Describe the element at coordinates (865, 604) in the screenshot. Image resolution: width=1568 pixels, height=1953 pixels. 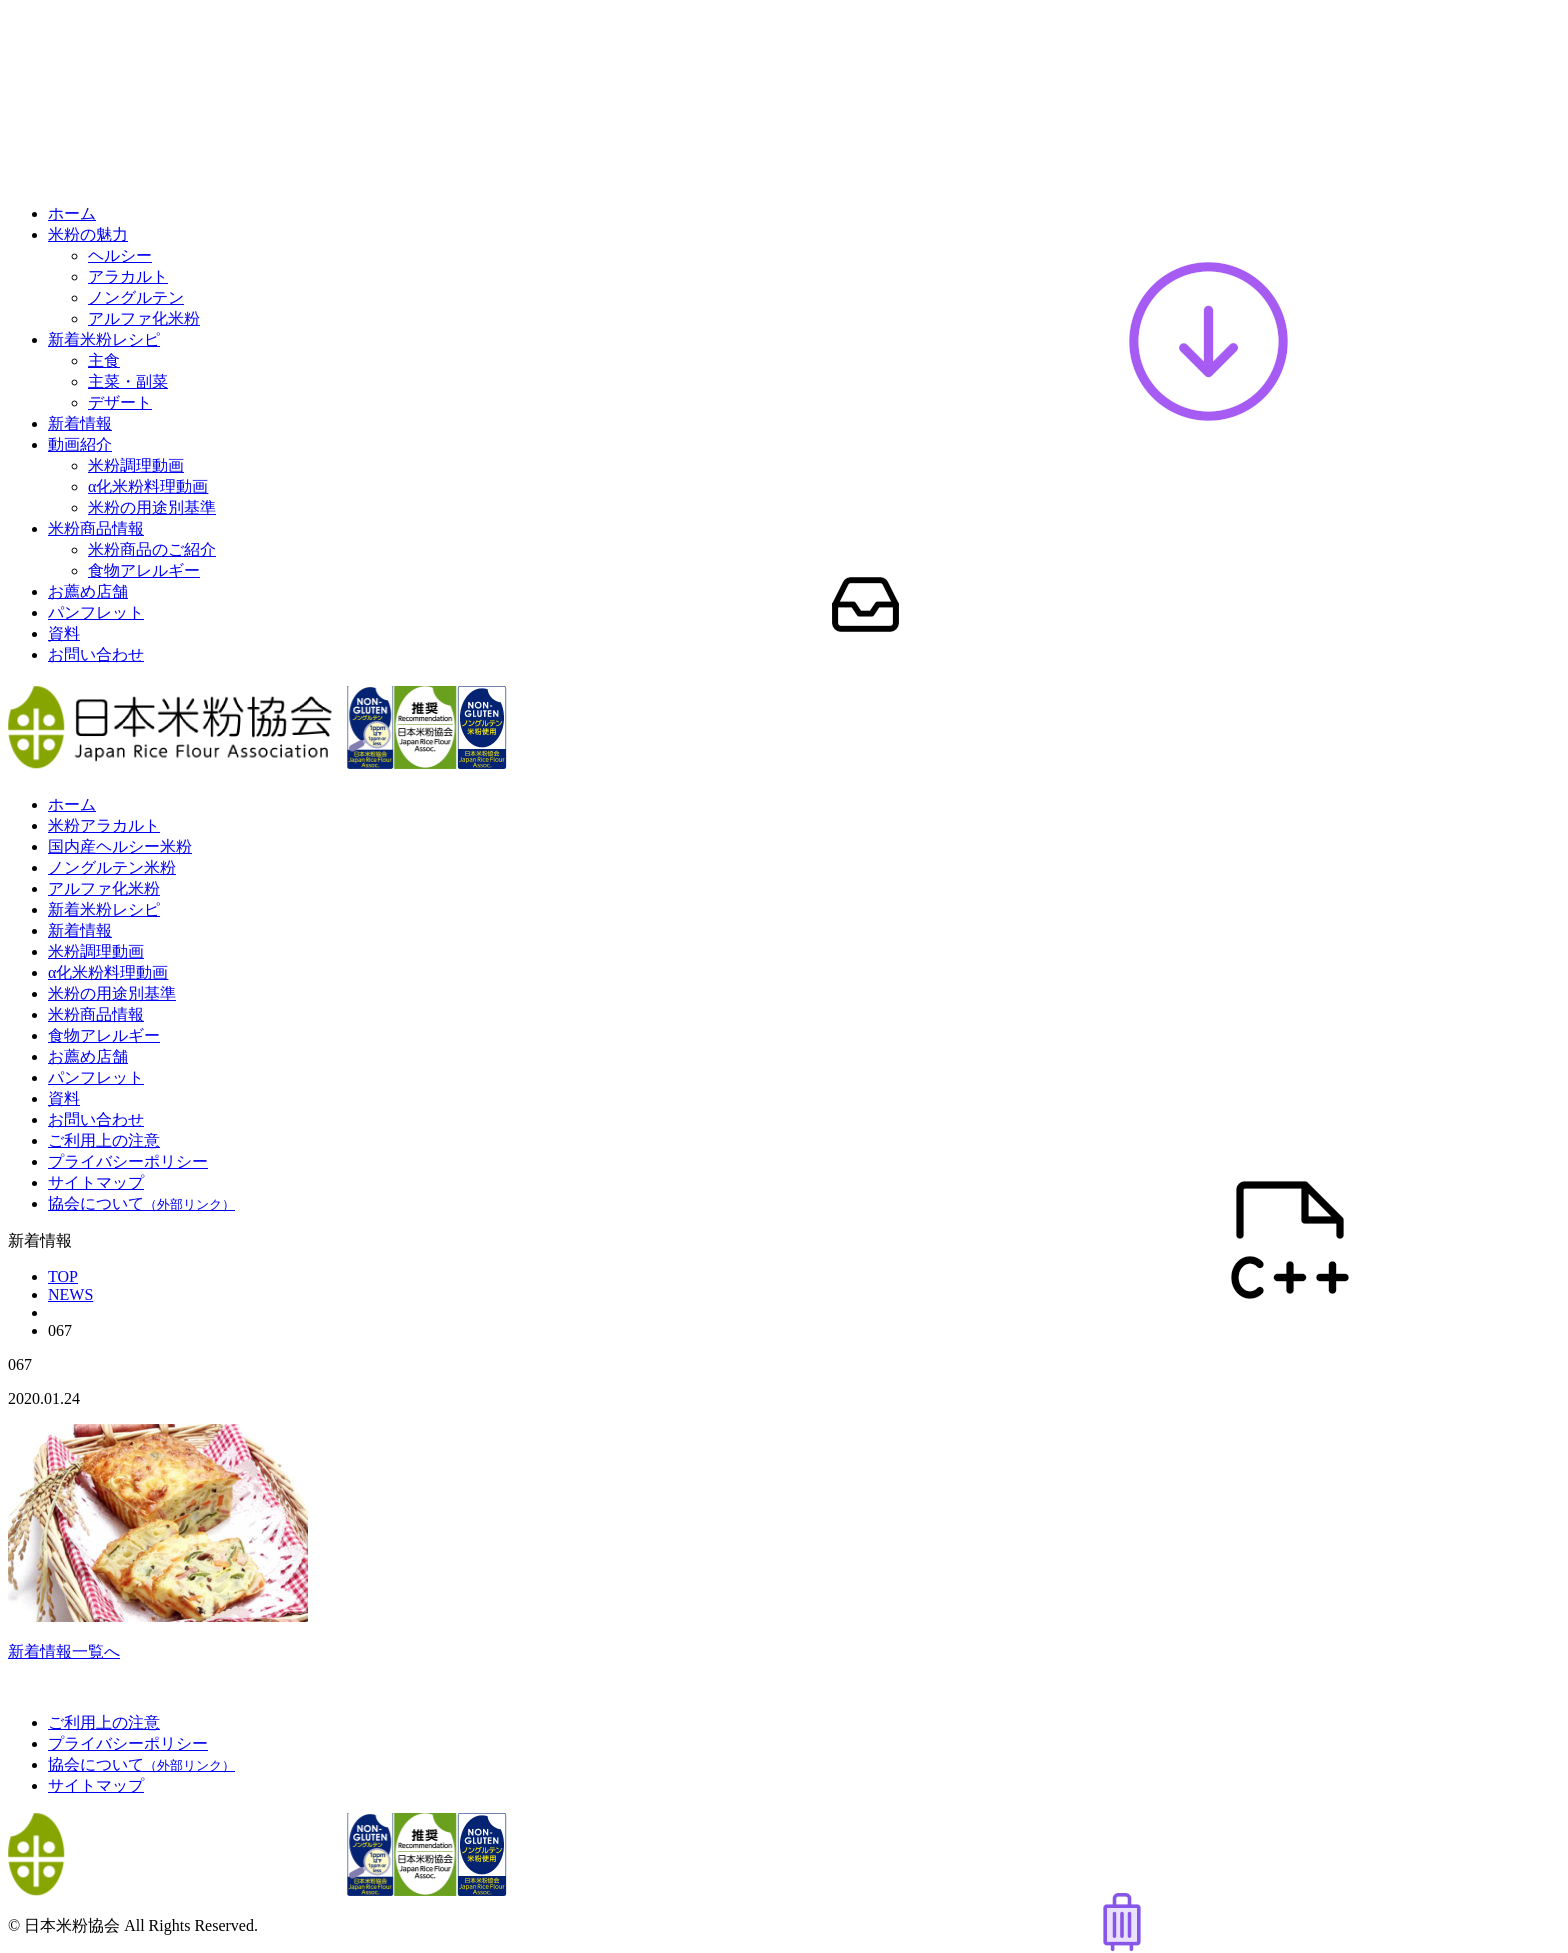
I see `view your inbox messages` at that location.